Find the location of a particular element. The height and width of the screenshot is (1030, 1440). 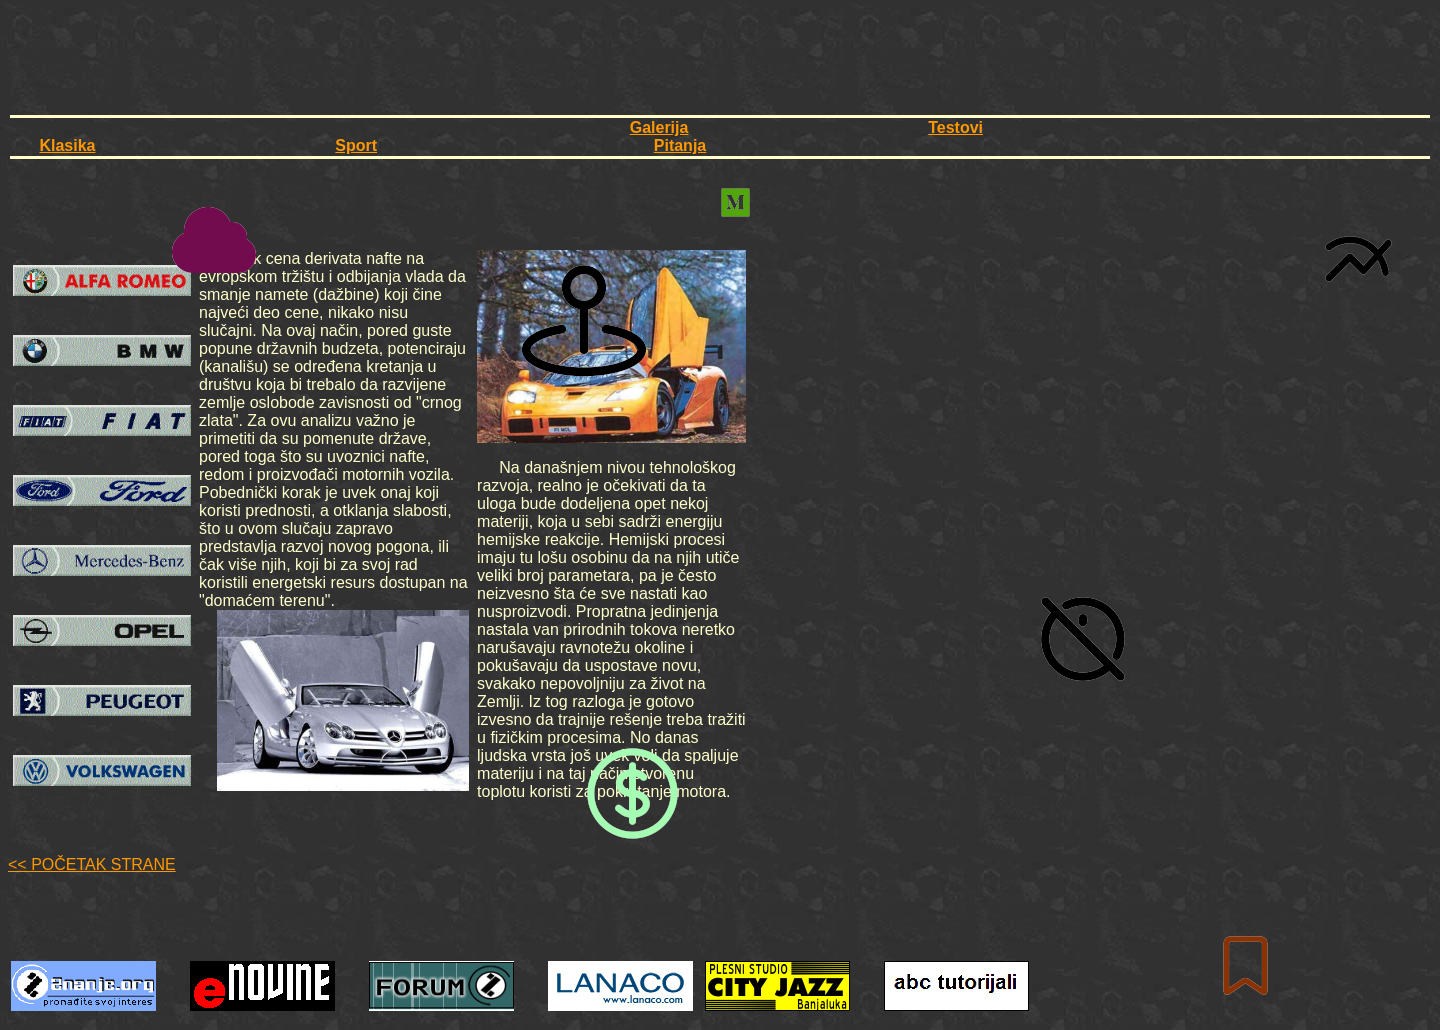

open the Medium app is located at coordinates (735, 202).